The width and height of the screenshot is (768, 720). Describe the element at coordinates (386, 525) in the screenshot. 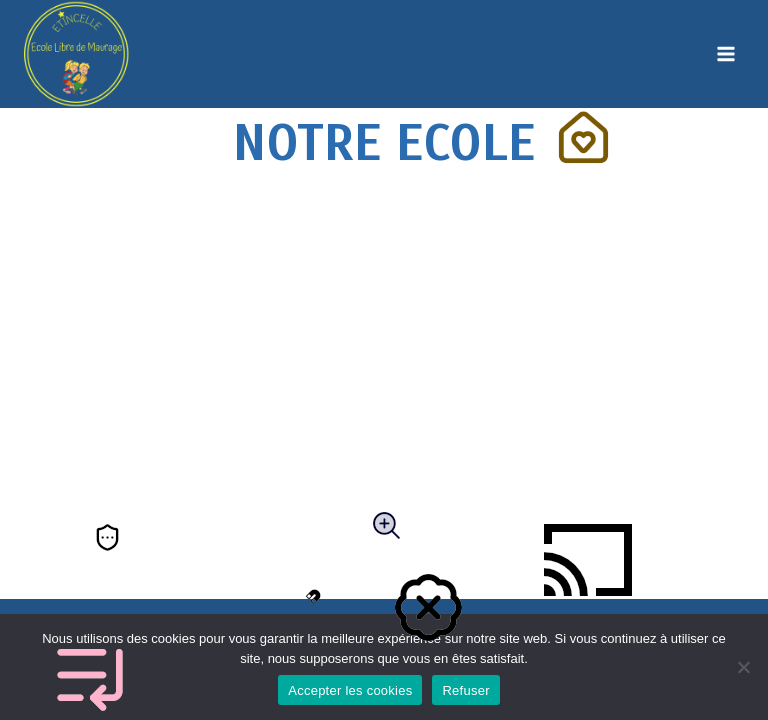

I see `zoom in on content` at that location.